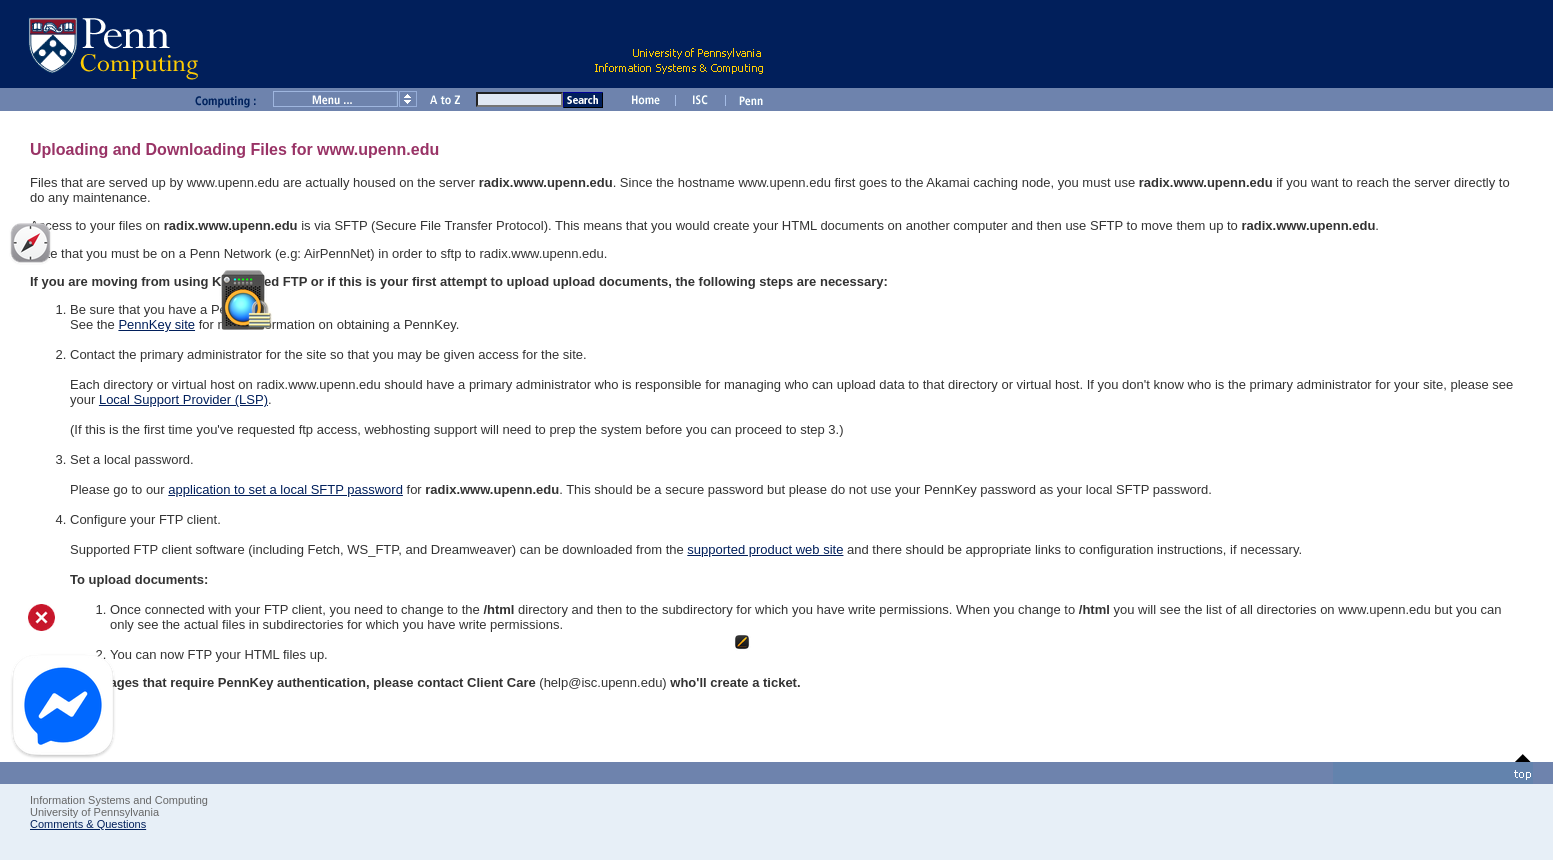 The width and height of the screenshot is (1553, 860). Describe the element at coordinates (742, 642) in the screenshot. I see `open pages document editor` at that location.